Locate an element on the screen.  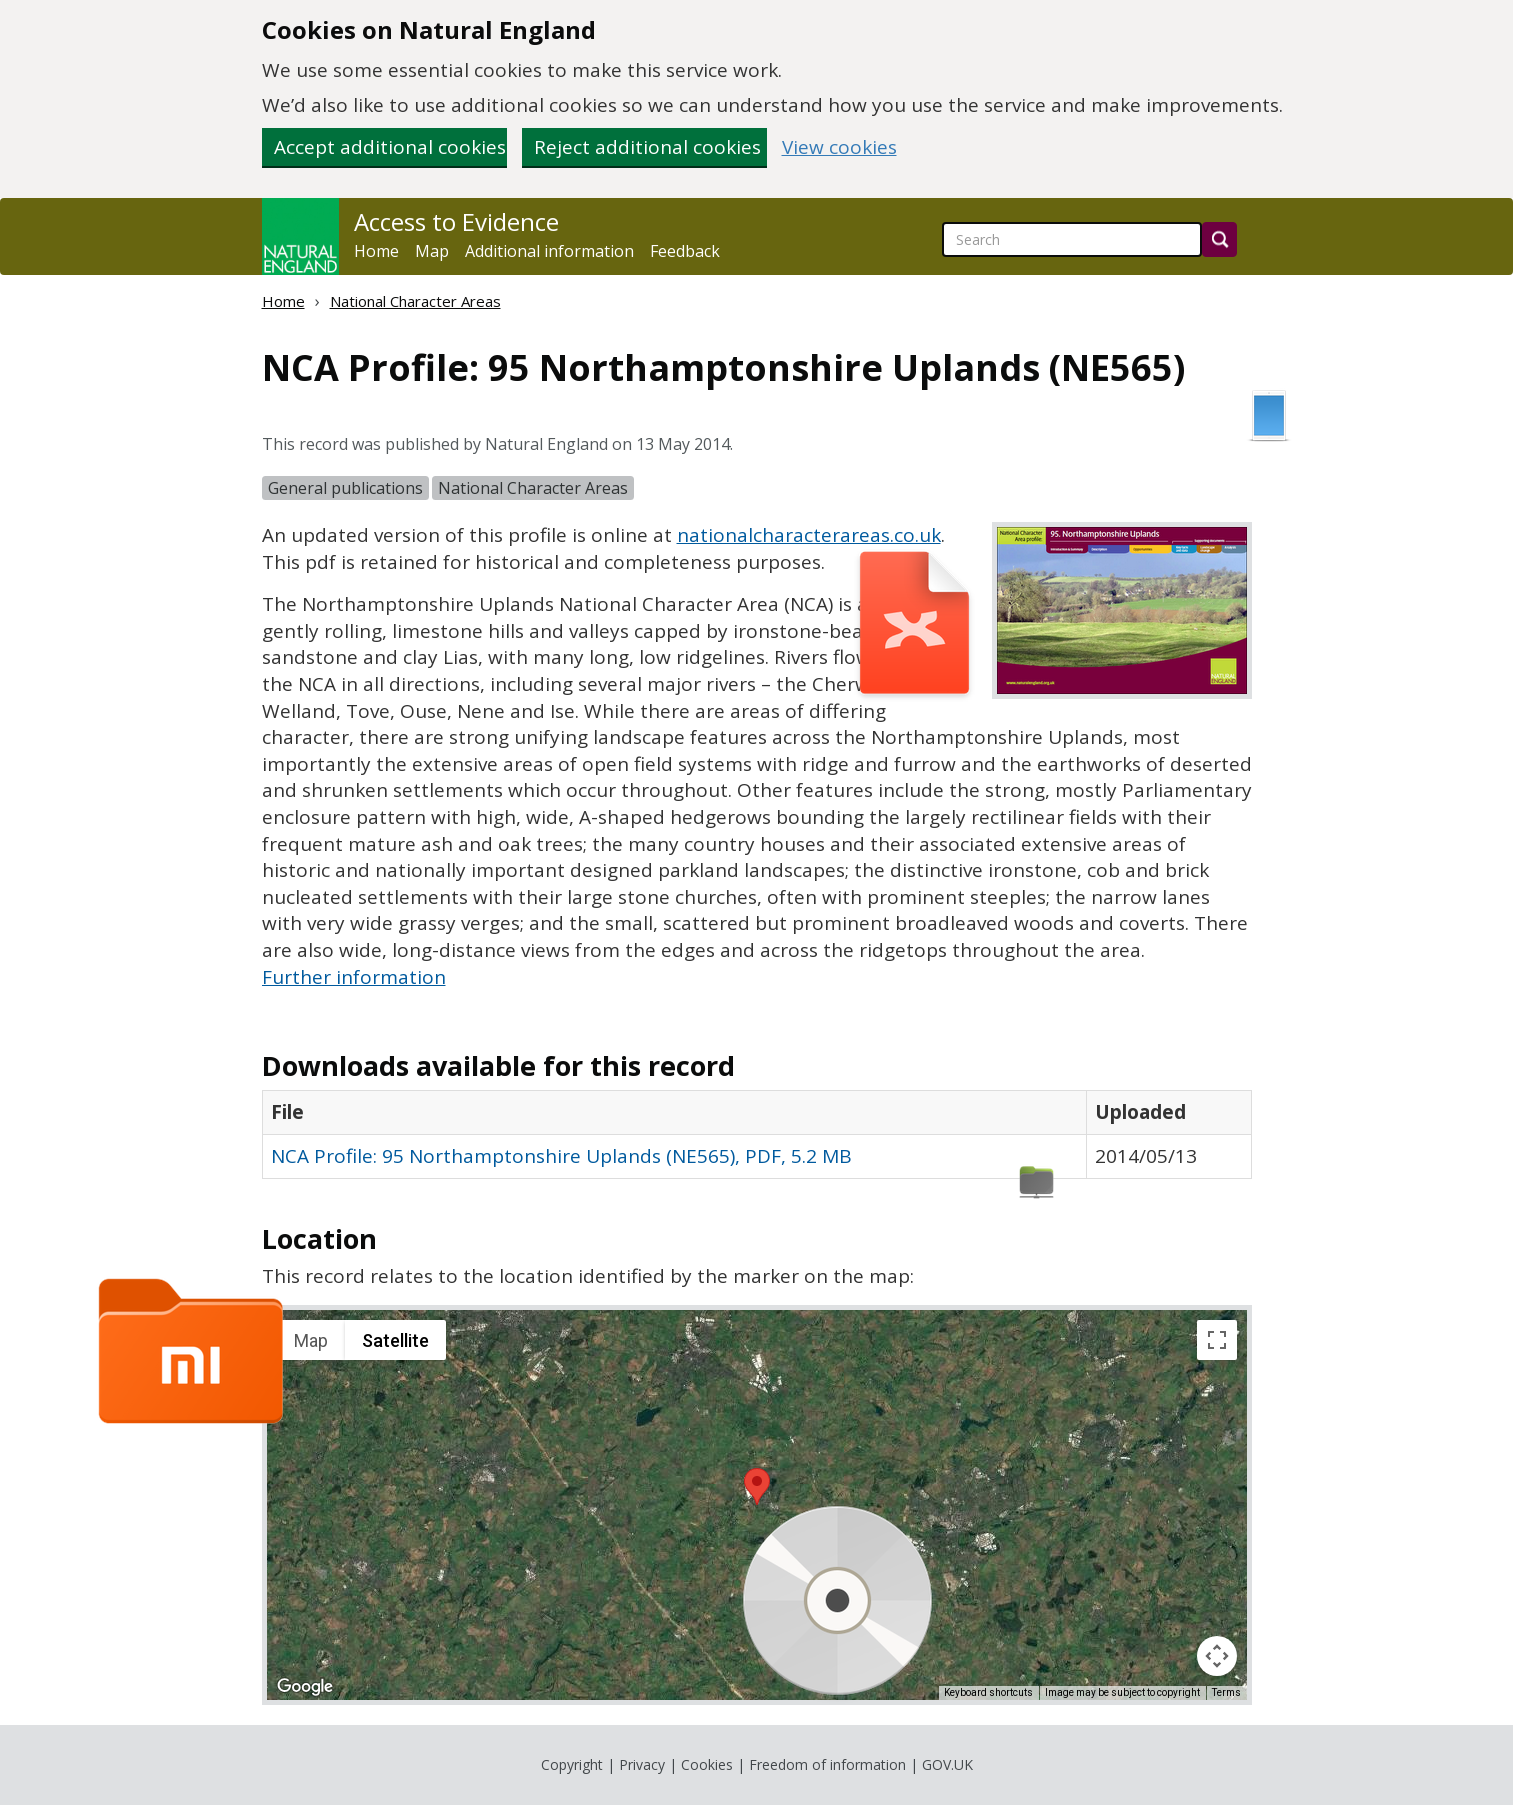
access files stored on a remote server is located at coordinates (1036, 1181).